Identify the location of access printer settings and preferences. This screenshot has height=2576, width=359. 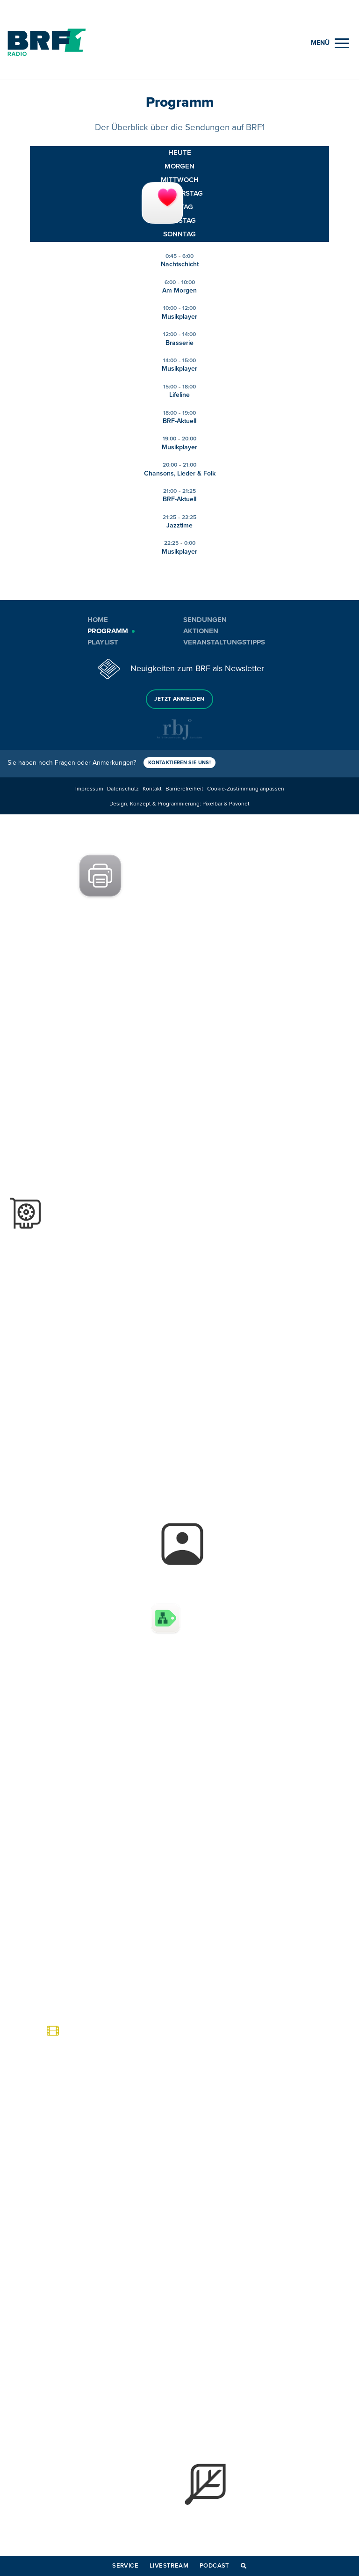
(100, 876).